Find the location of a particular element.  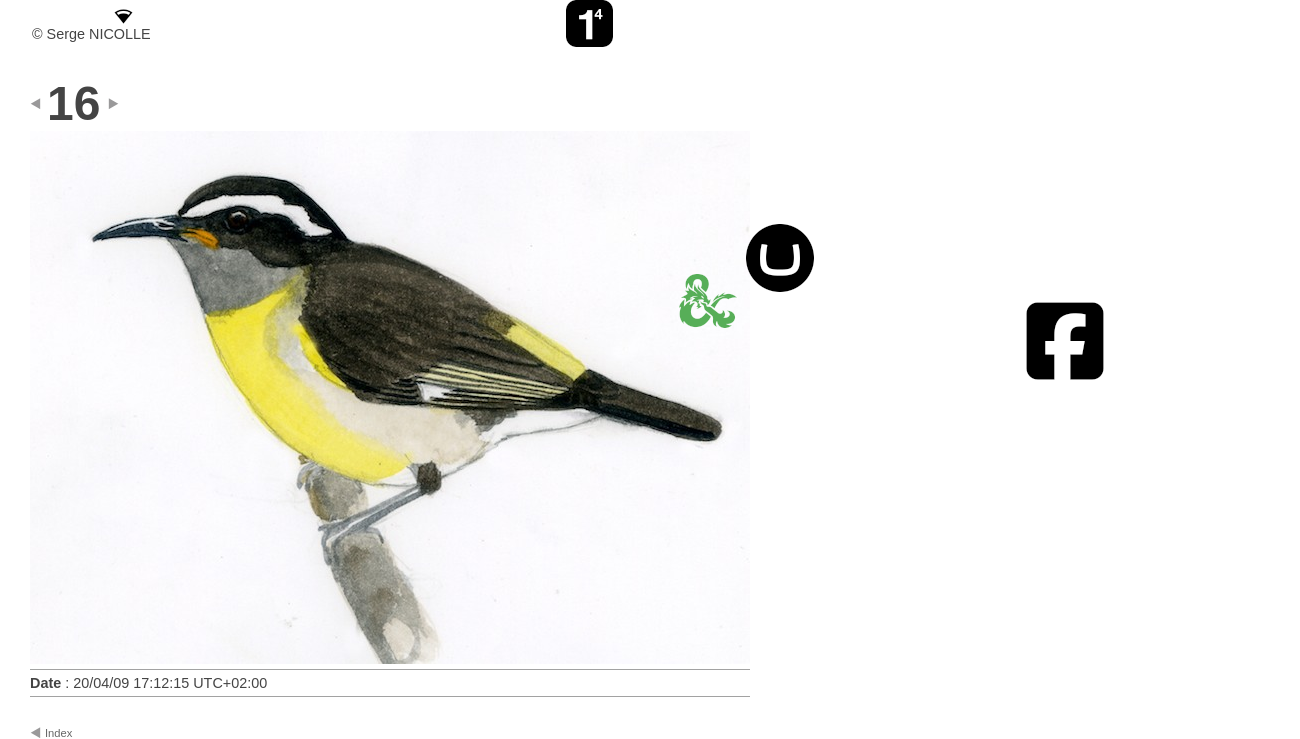

link to facebook profile or page is located at coordinates (1065, 341).